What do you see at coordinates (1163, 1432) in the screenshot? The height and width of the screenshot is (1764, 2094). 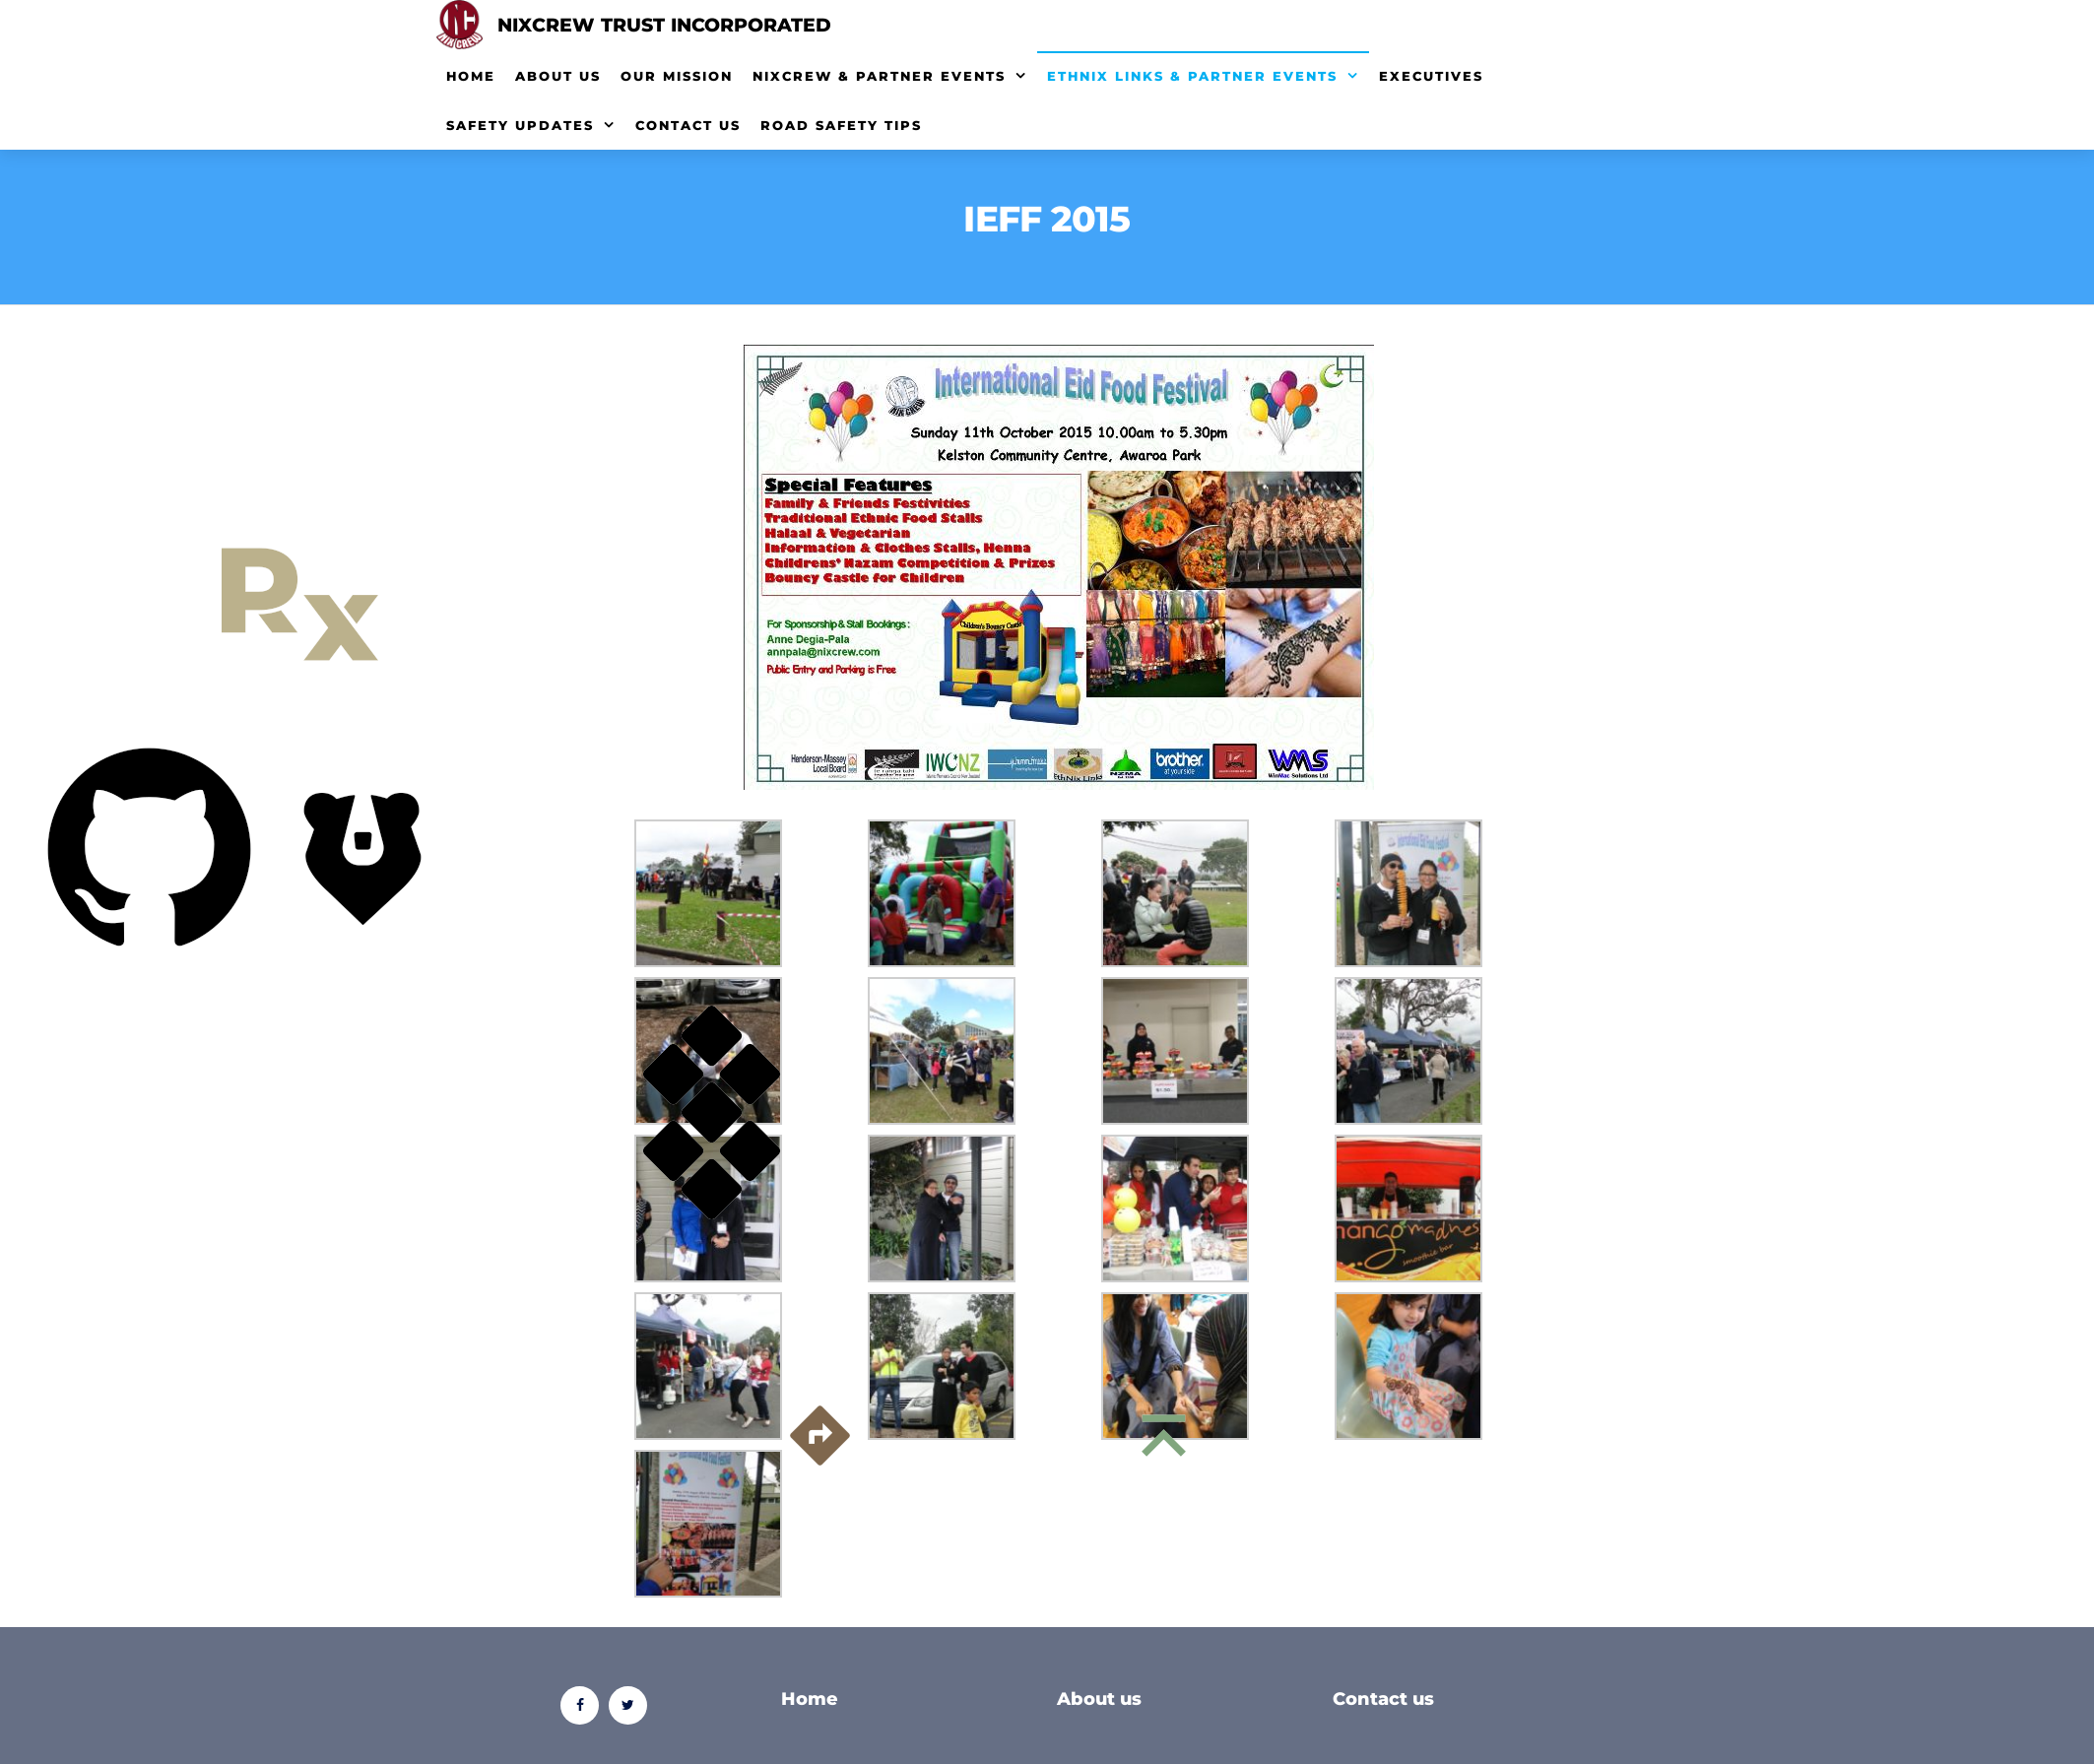 I see `skip to the top of a list or page` at bounding box center [1163, 1432].